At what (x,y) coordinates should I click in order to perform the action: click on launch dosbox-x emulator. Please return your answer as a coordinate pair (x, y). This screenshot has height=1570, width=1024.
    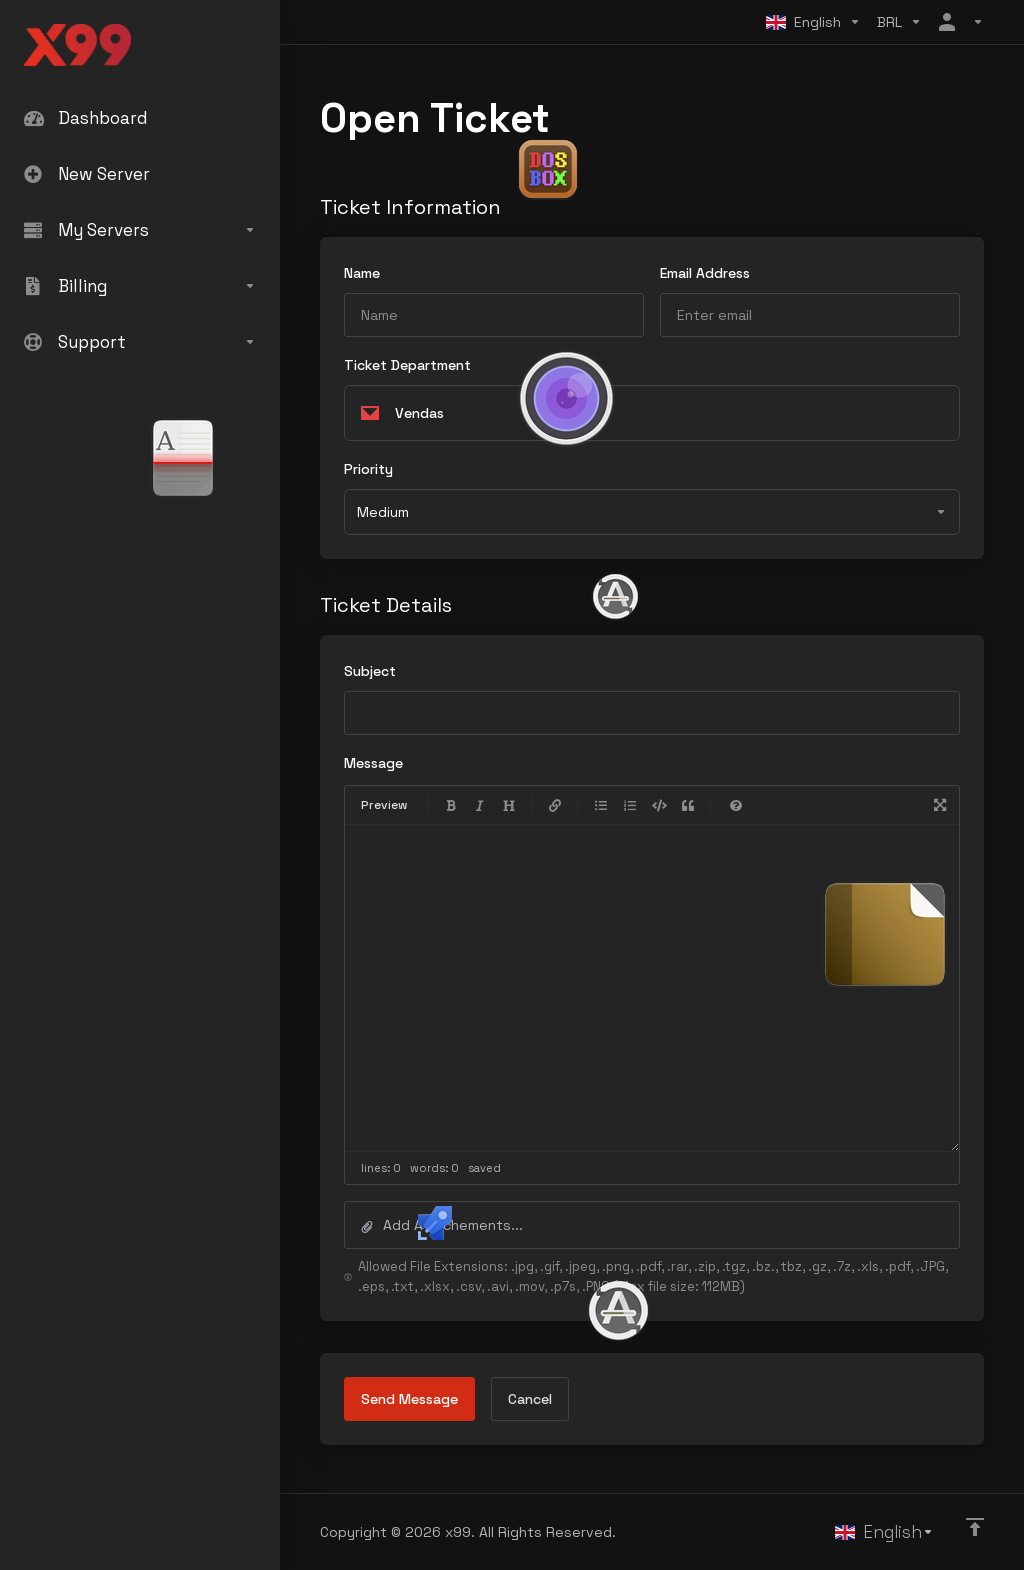
    Looking at the image, I should click on (548, 169).